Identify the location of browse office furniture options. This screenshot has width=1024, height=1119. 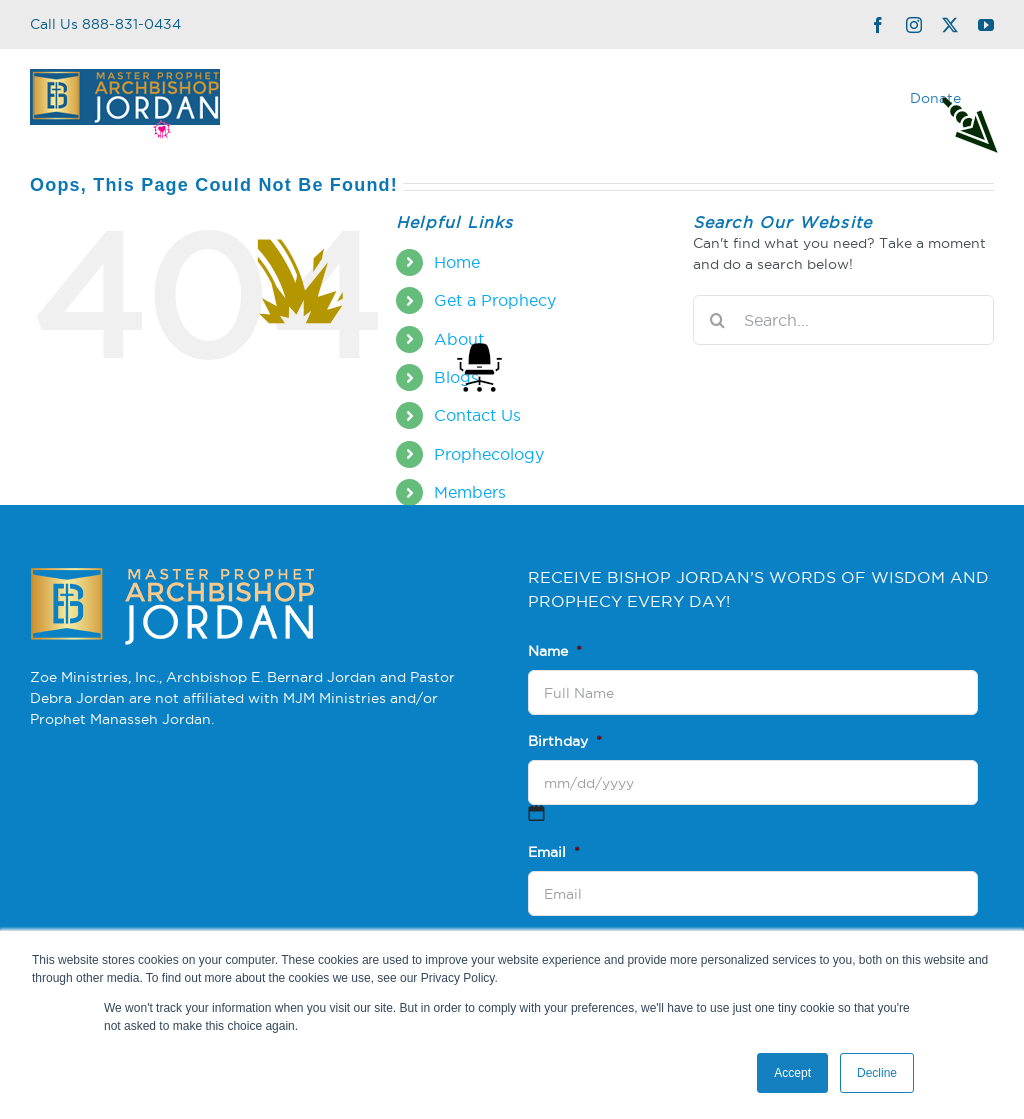
(479, 367).